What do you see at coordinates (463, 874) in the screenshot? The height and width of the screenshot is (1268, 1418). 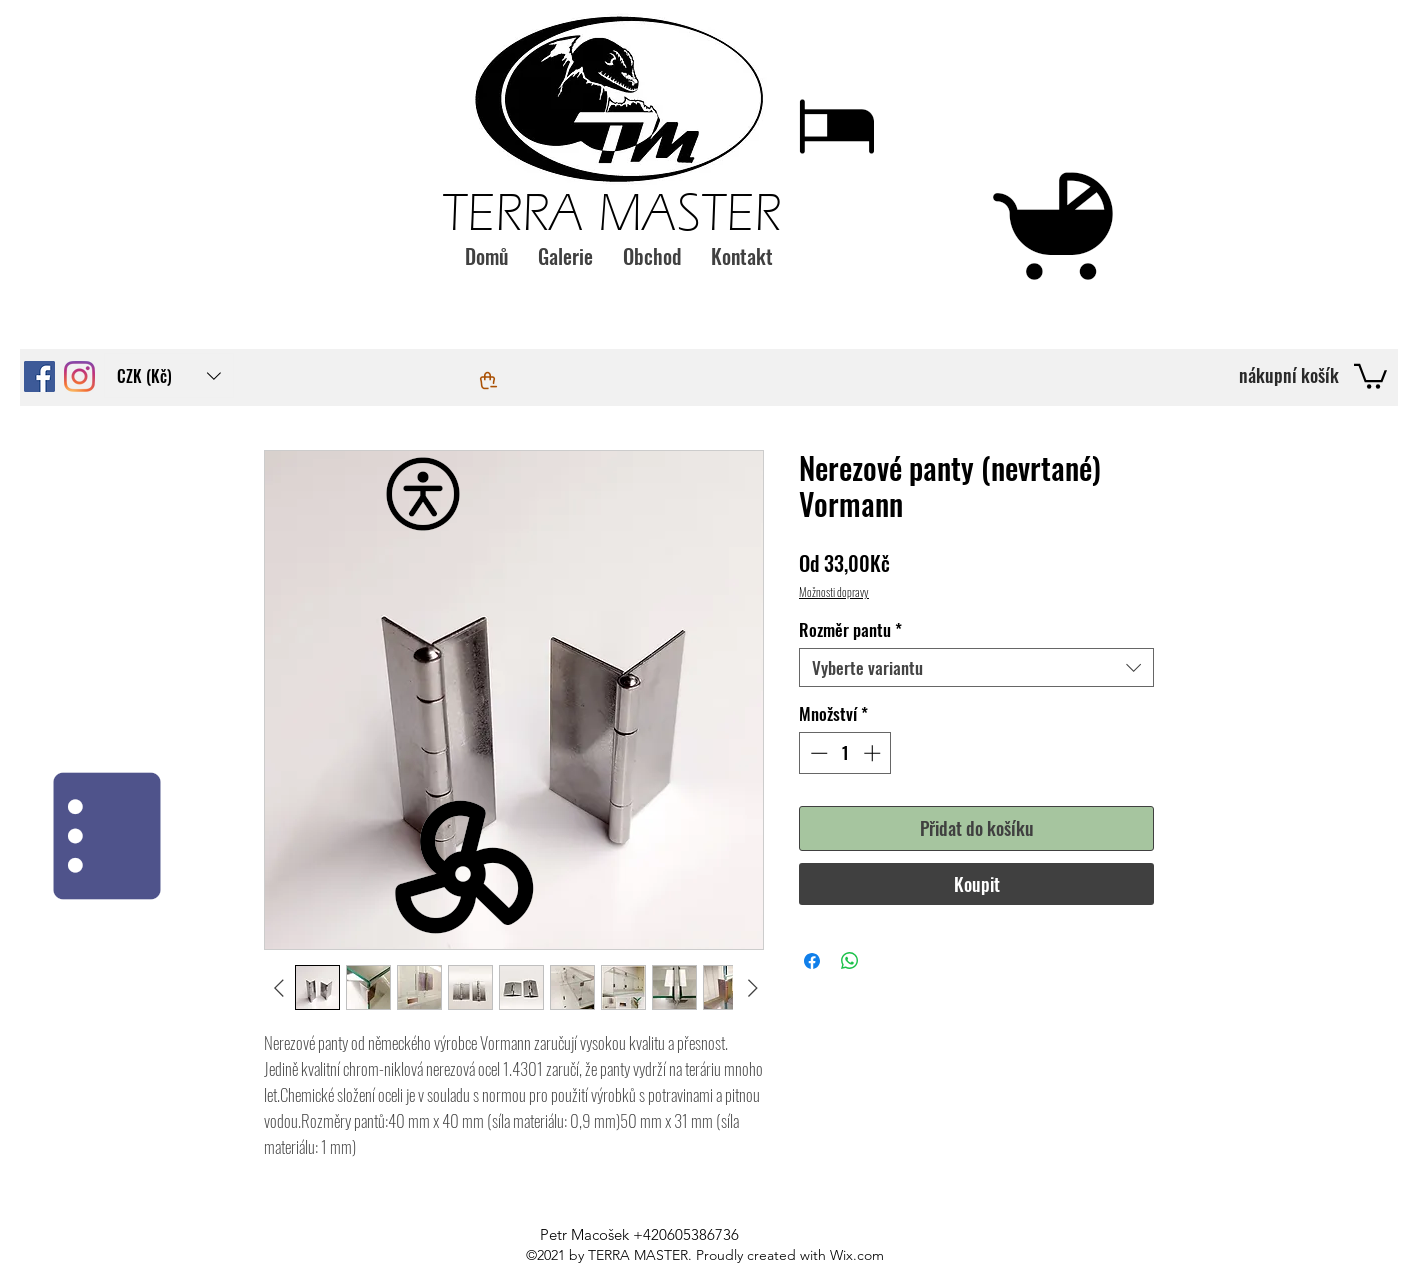 I see `control fan or ventilation settings` at bounding box center [463, 874].